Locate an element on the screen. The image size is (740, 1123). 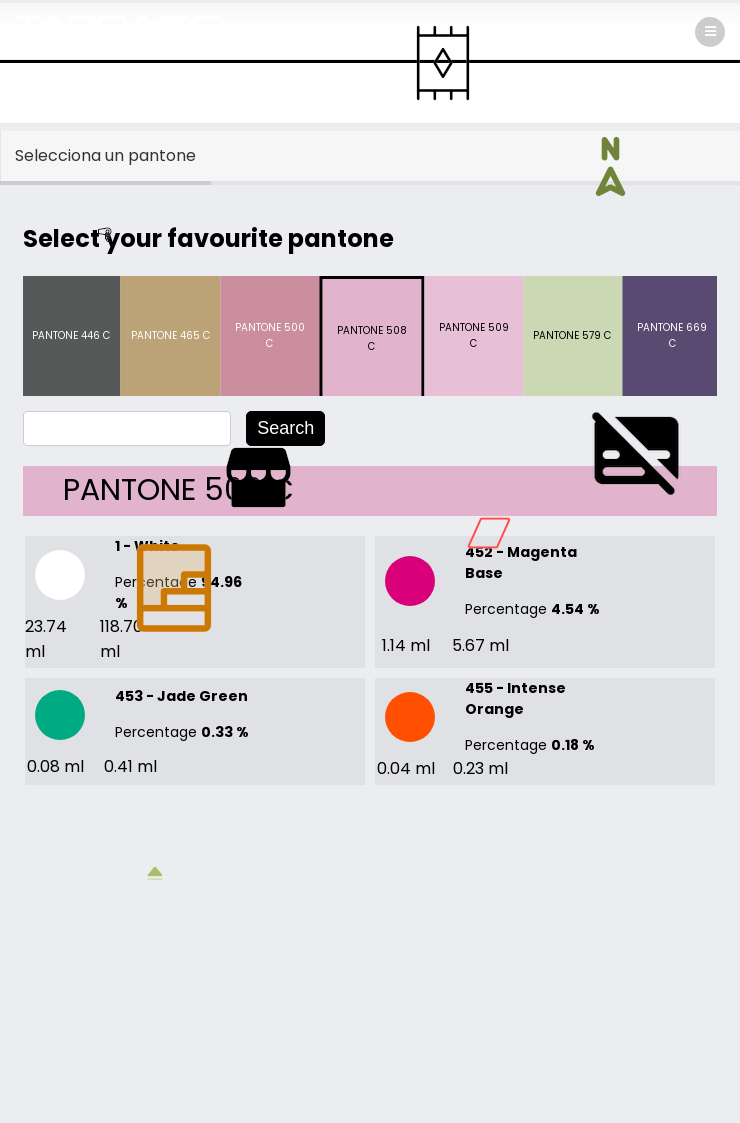
hair styling or salon services is located at coordinates (105, 234).